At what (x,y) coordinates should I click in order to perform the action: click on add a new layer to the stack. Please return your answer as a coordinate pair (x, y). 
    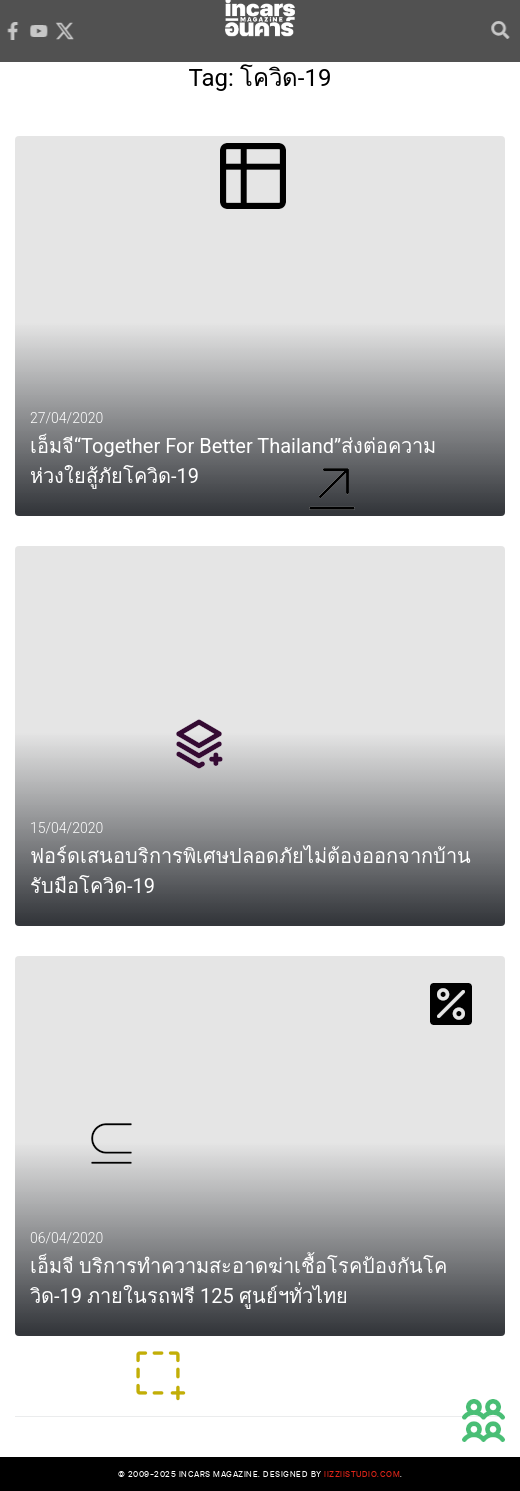
    Looking at the image, I should click on (199, 744).